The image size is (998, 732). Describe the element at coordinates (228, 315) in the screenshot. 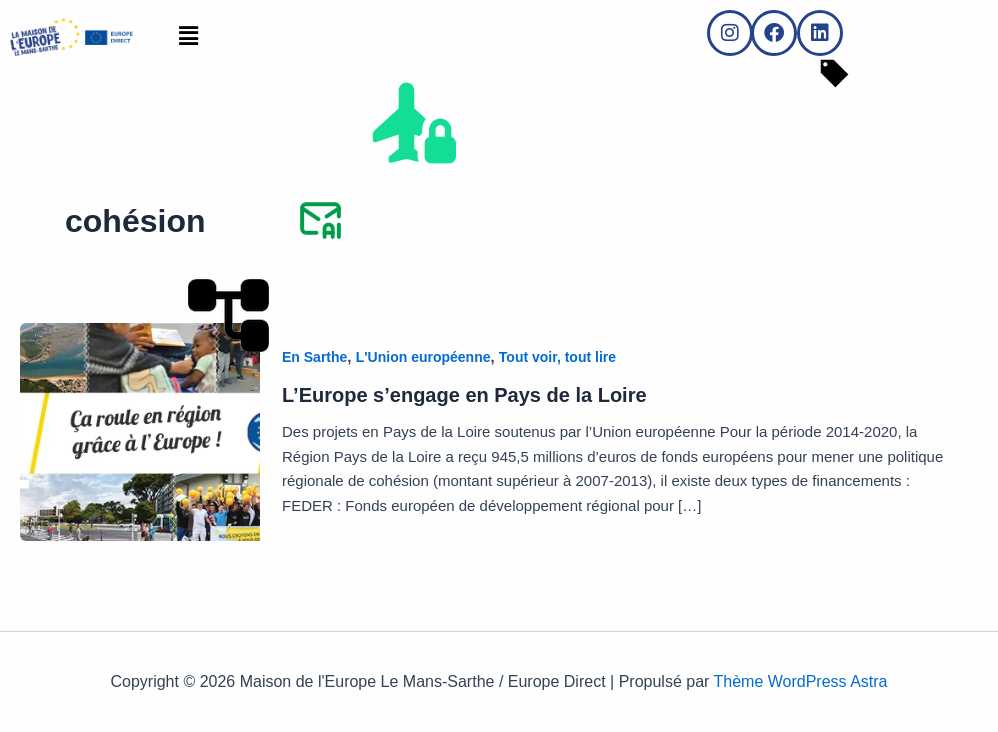

I see `view project hierarchy or structure` at that location.